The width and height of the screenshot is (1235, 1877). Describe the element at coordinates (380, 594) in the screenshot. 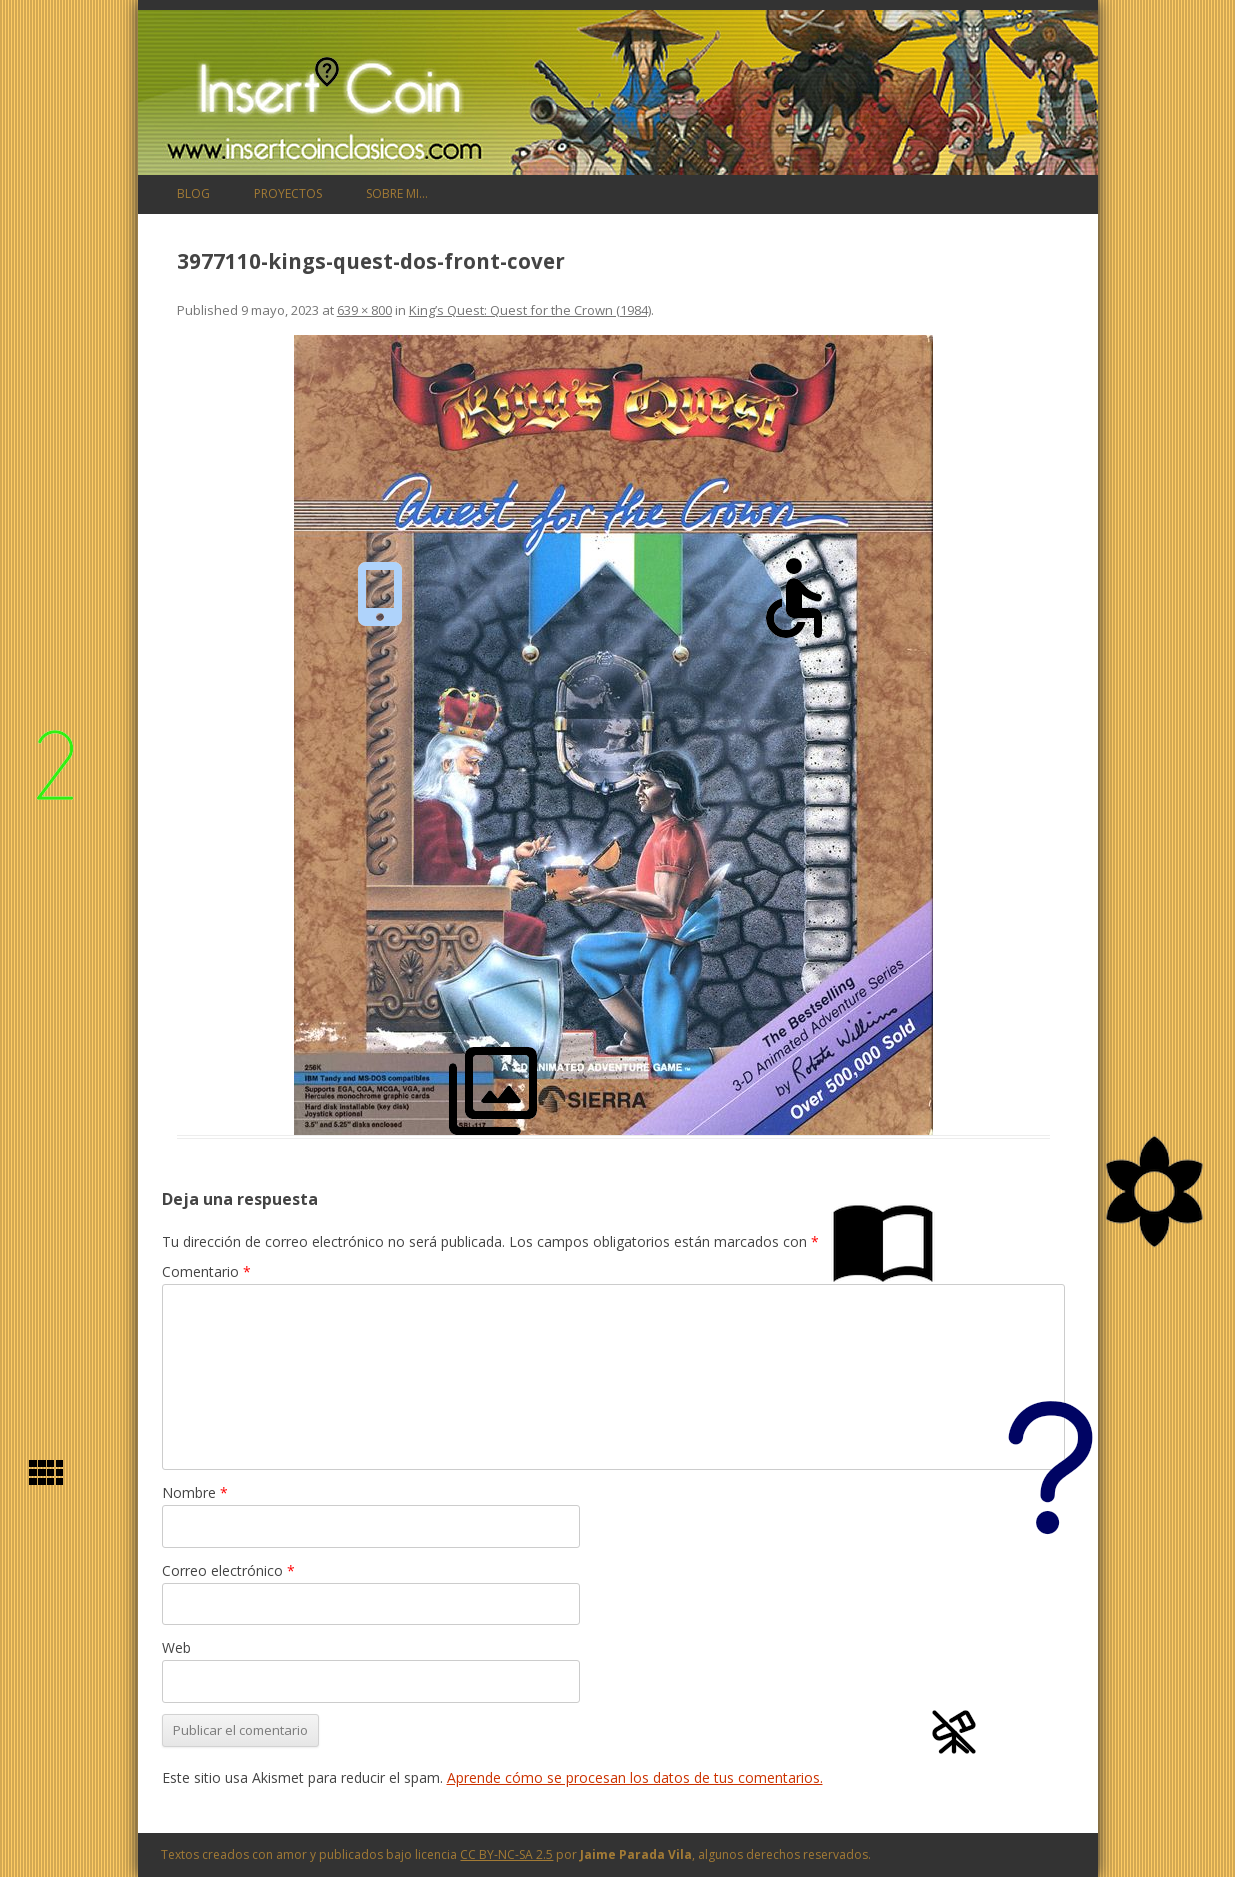

I see `access mobile device settings` at that location.